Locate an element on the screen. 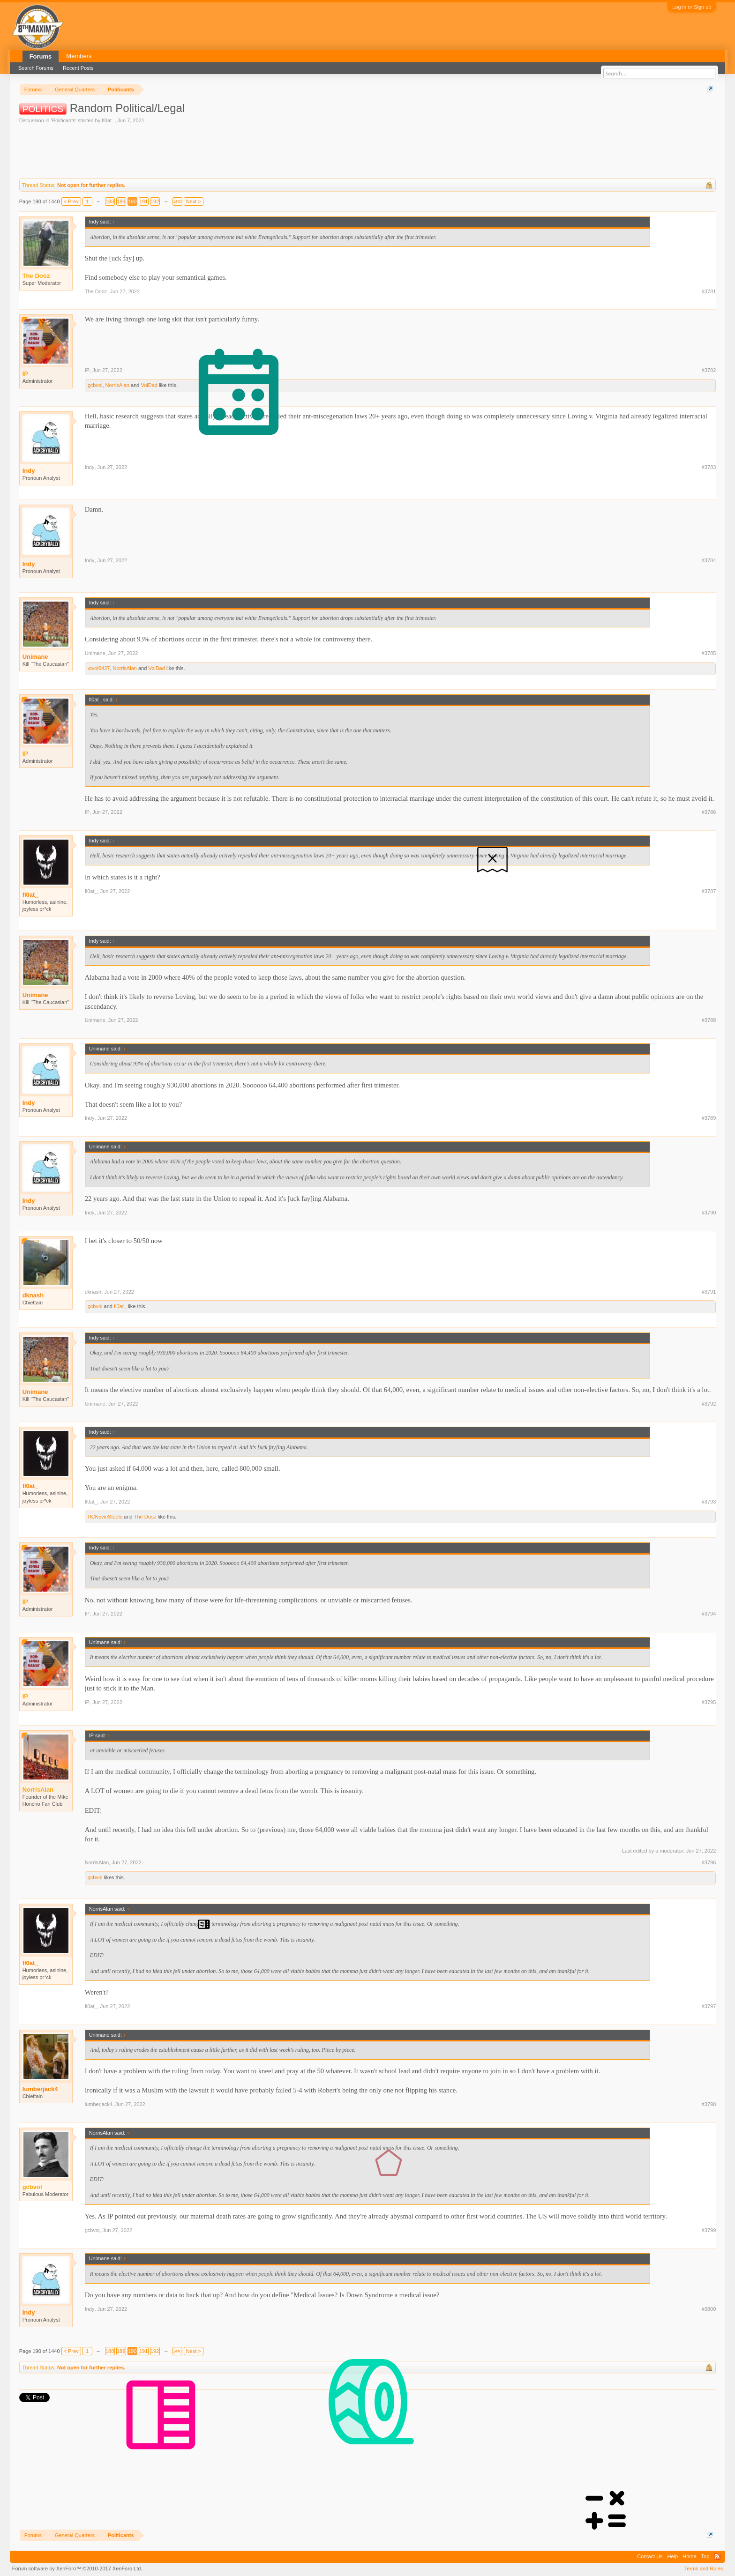  toggle between split-screen or half-view mode is located at coordinates (161, 2415).